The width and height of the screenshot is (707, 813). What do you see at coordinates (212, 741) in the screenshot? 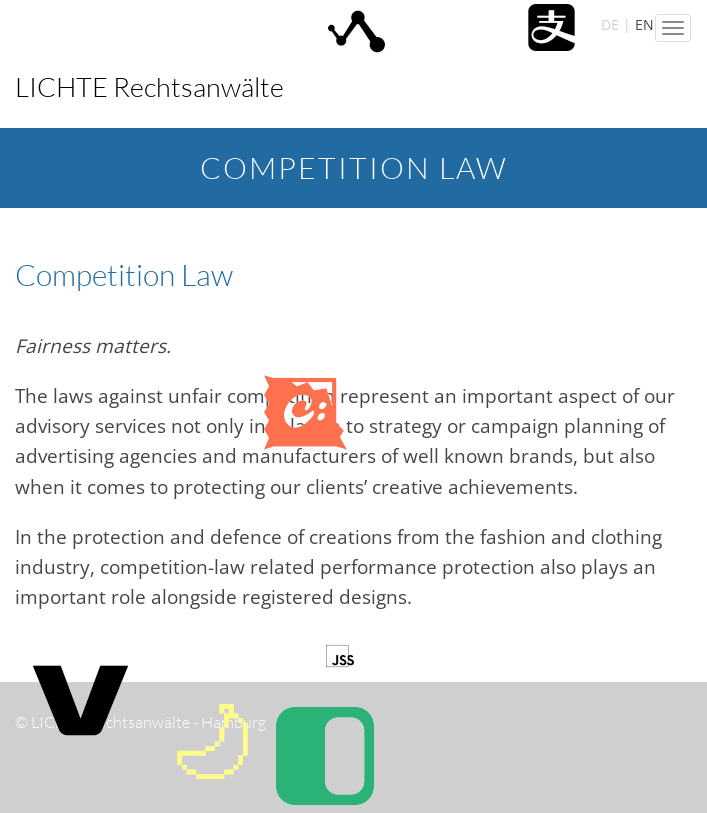
I see `visit gamebanana website` at bounding box center [212, 741].